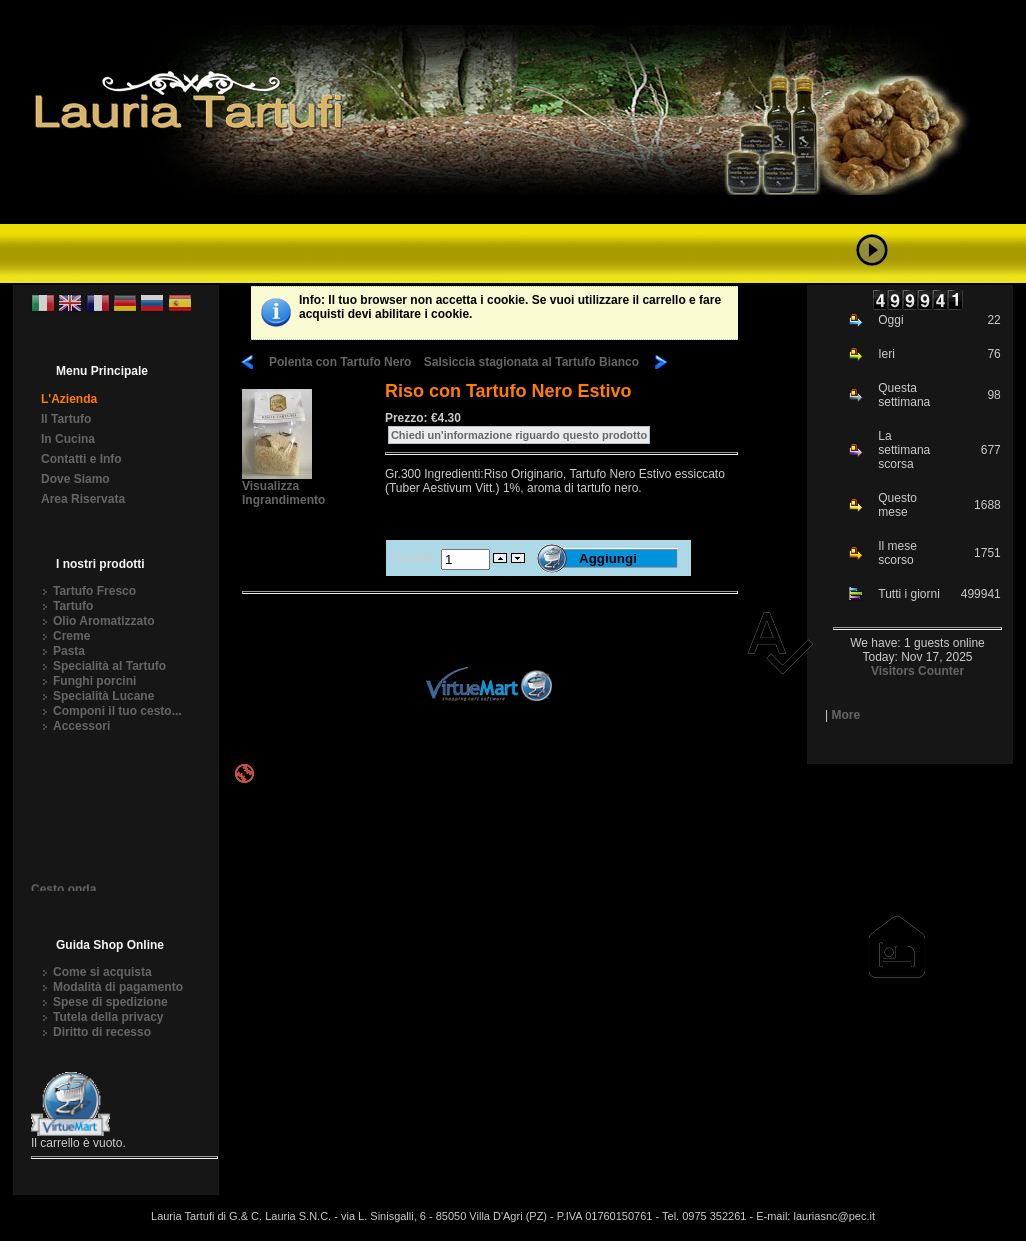 This screenshot has height=1241, width=1026. What do you see at coordinates (244, 773) in the screenshot?
I see `view baseball scores or stats` at bounding box center [244, 773].